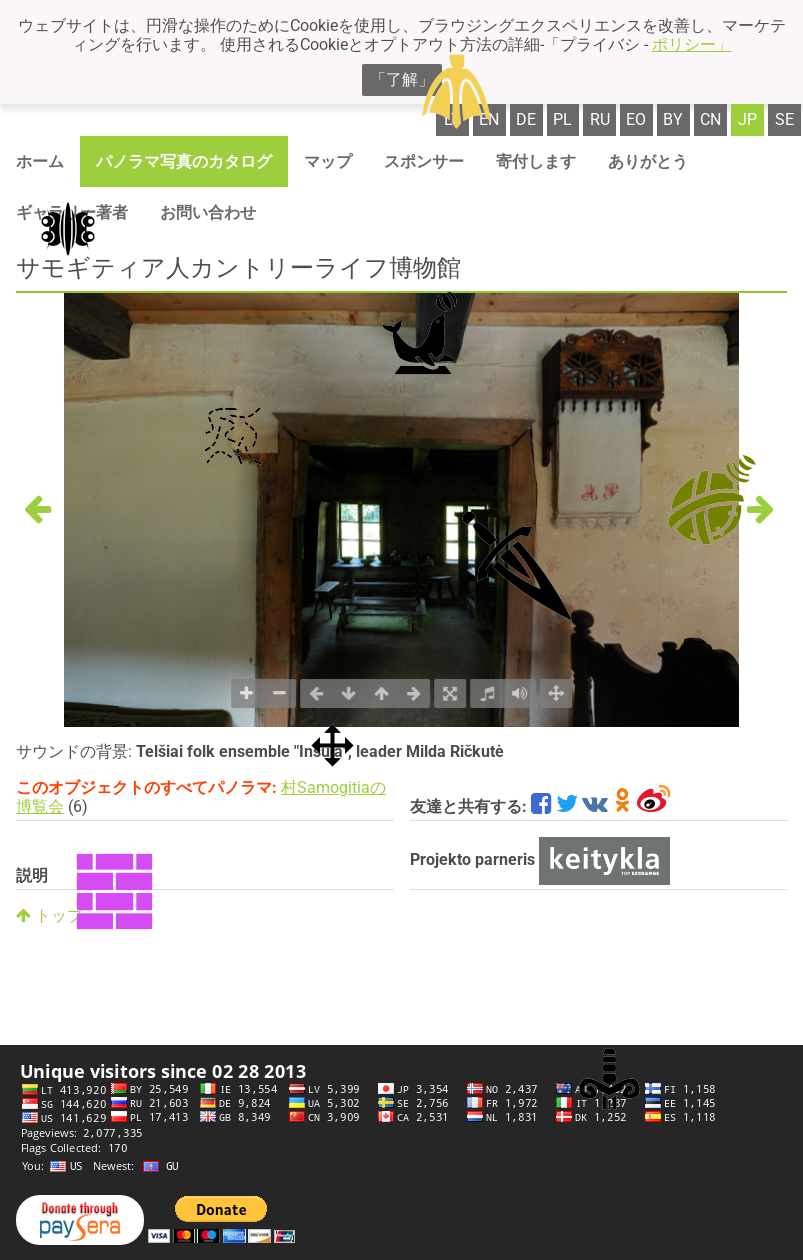  Describe the element at coordinates (332, 745) in the screenshot. I see `move or reposition an element` at that location.